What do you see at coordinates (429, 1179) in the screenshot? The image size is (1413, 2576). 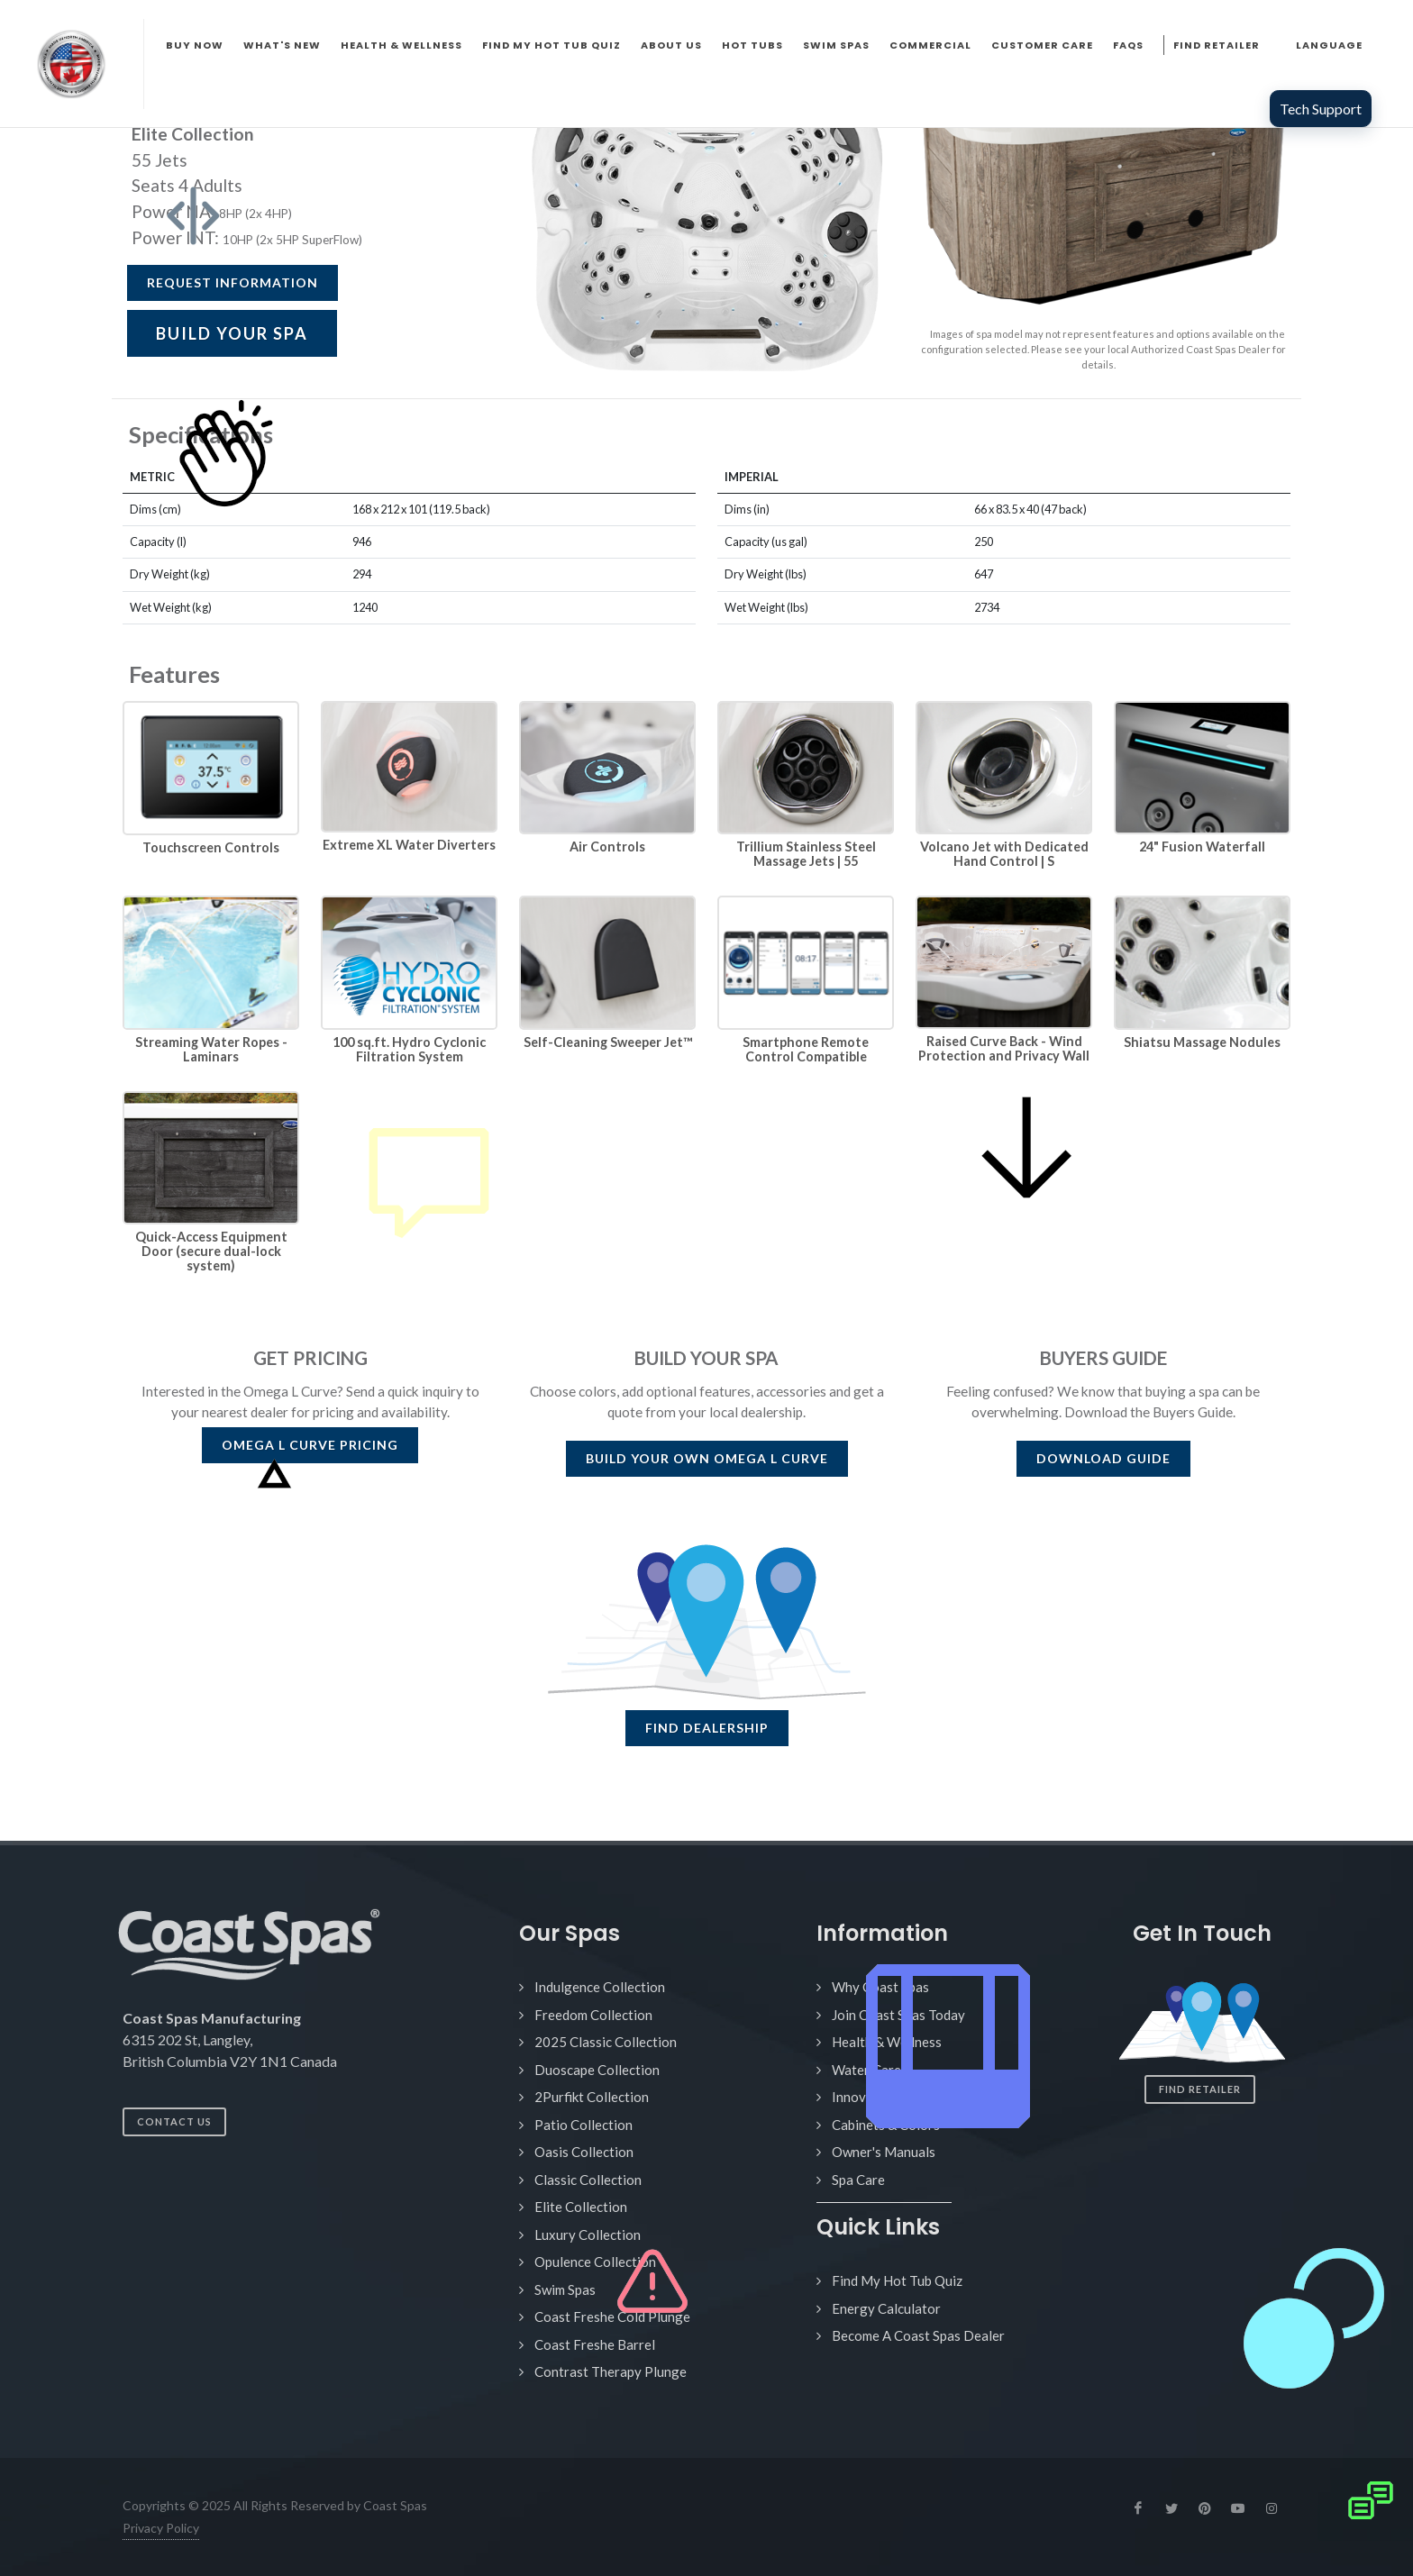 I see `open comments section` at bounding box center [429, 1179].